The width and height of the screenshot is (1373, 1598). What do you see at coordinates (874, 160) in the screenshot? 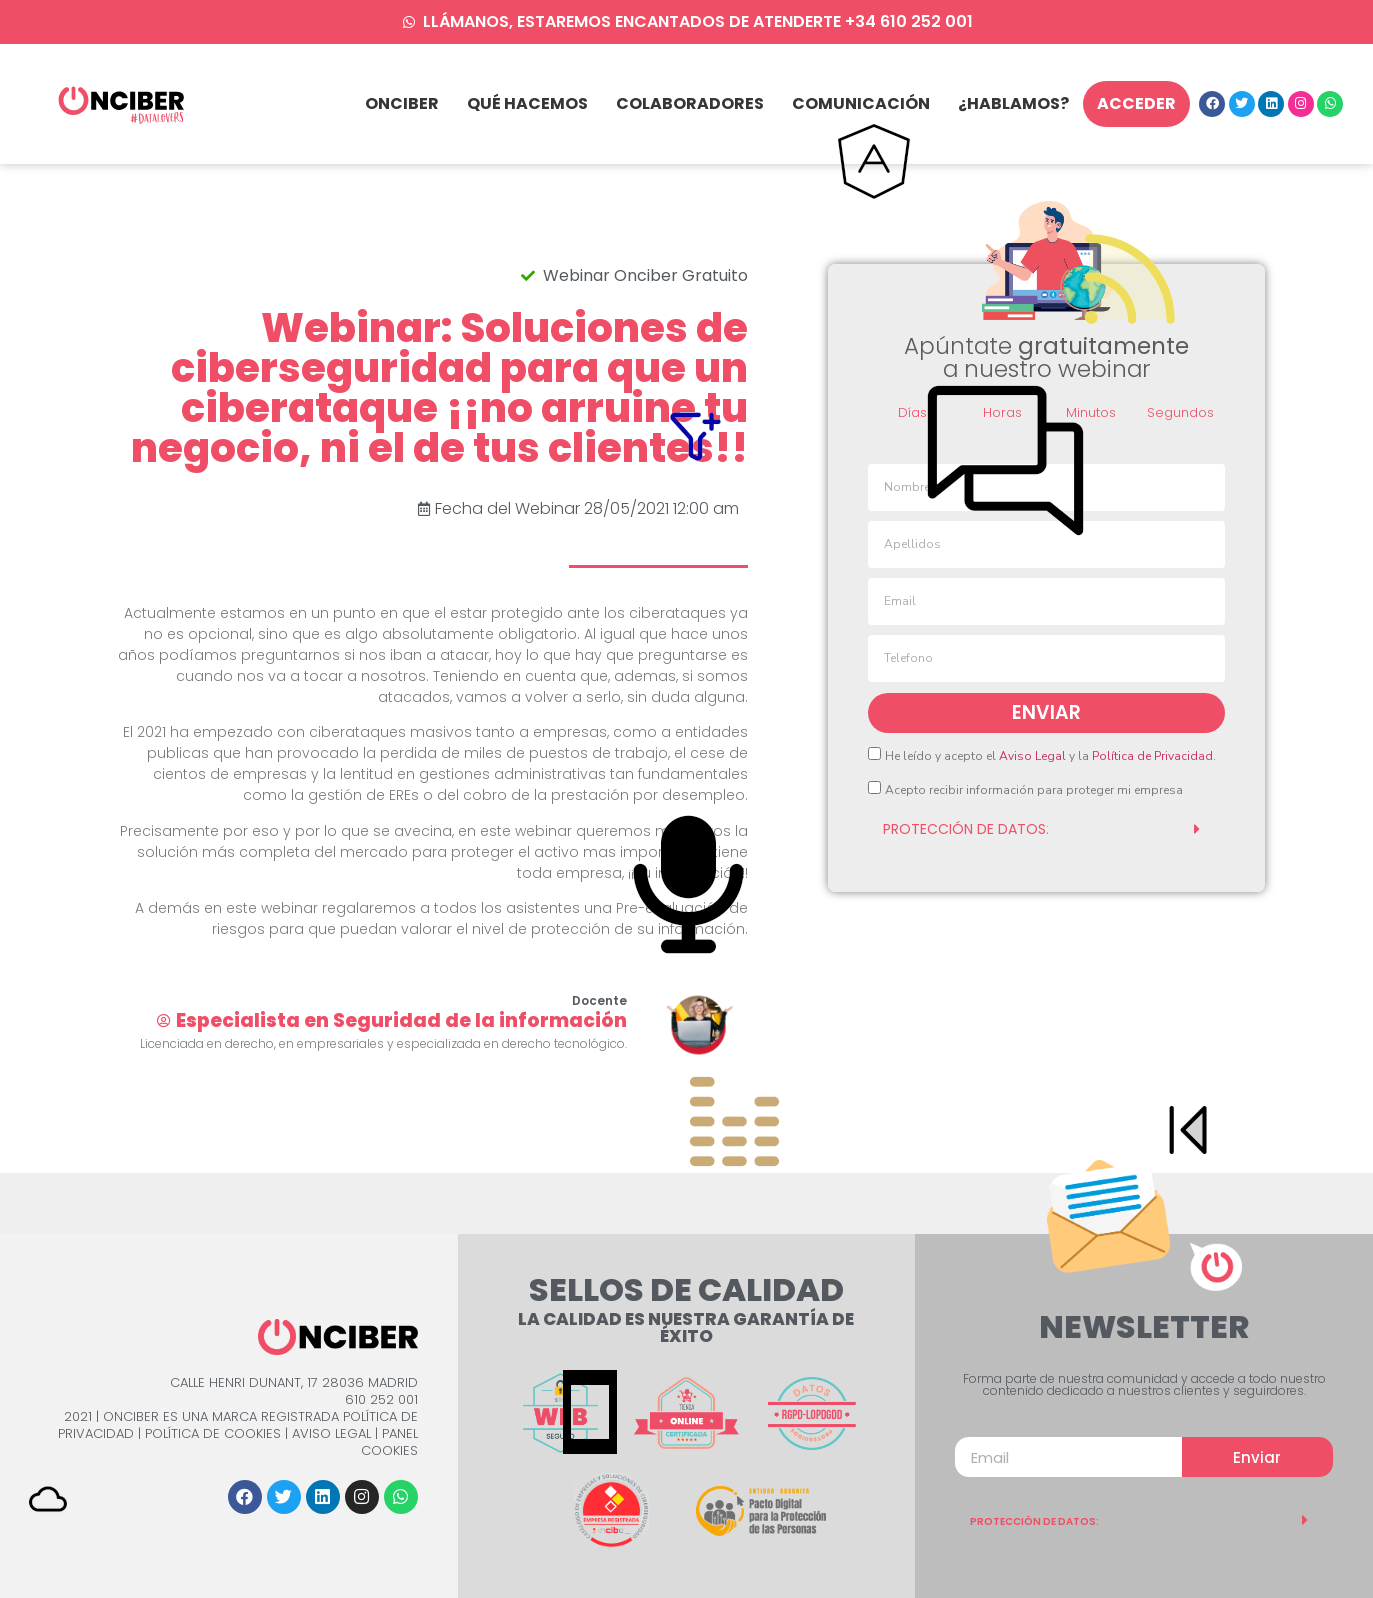
I see `Angular framework logo` at bounding box center [874, 160].